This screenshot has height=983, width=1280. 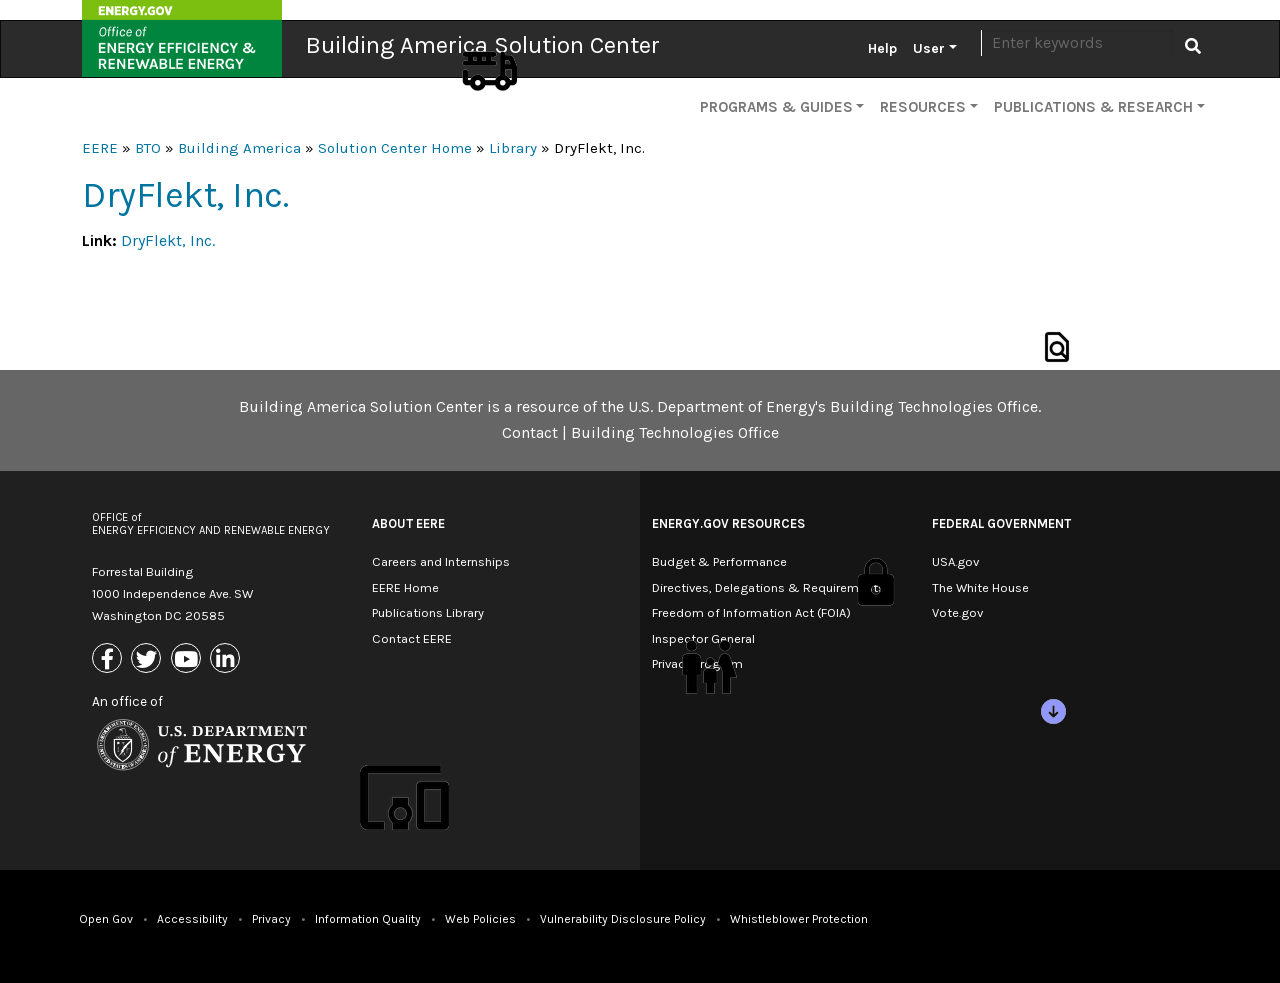 I want to click on emergency services or fire department contact, so click(x=488, y=68).